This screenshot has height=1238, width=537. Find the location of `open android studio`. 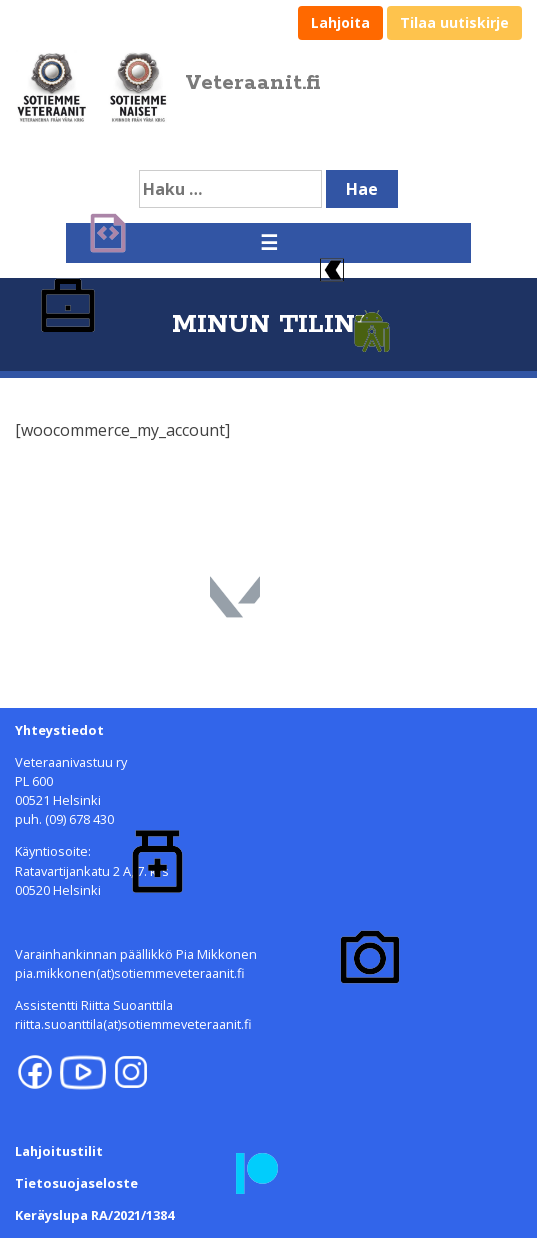

open android studio is located at coordinates (372, 331).